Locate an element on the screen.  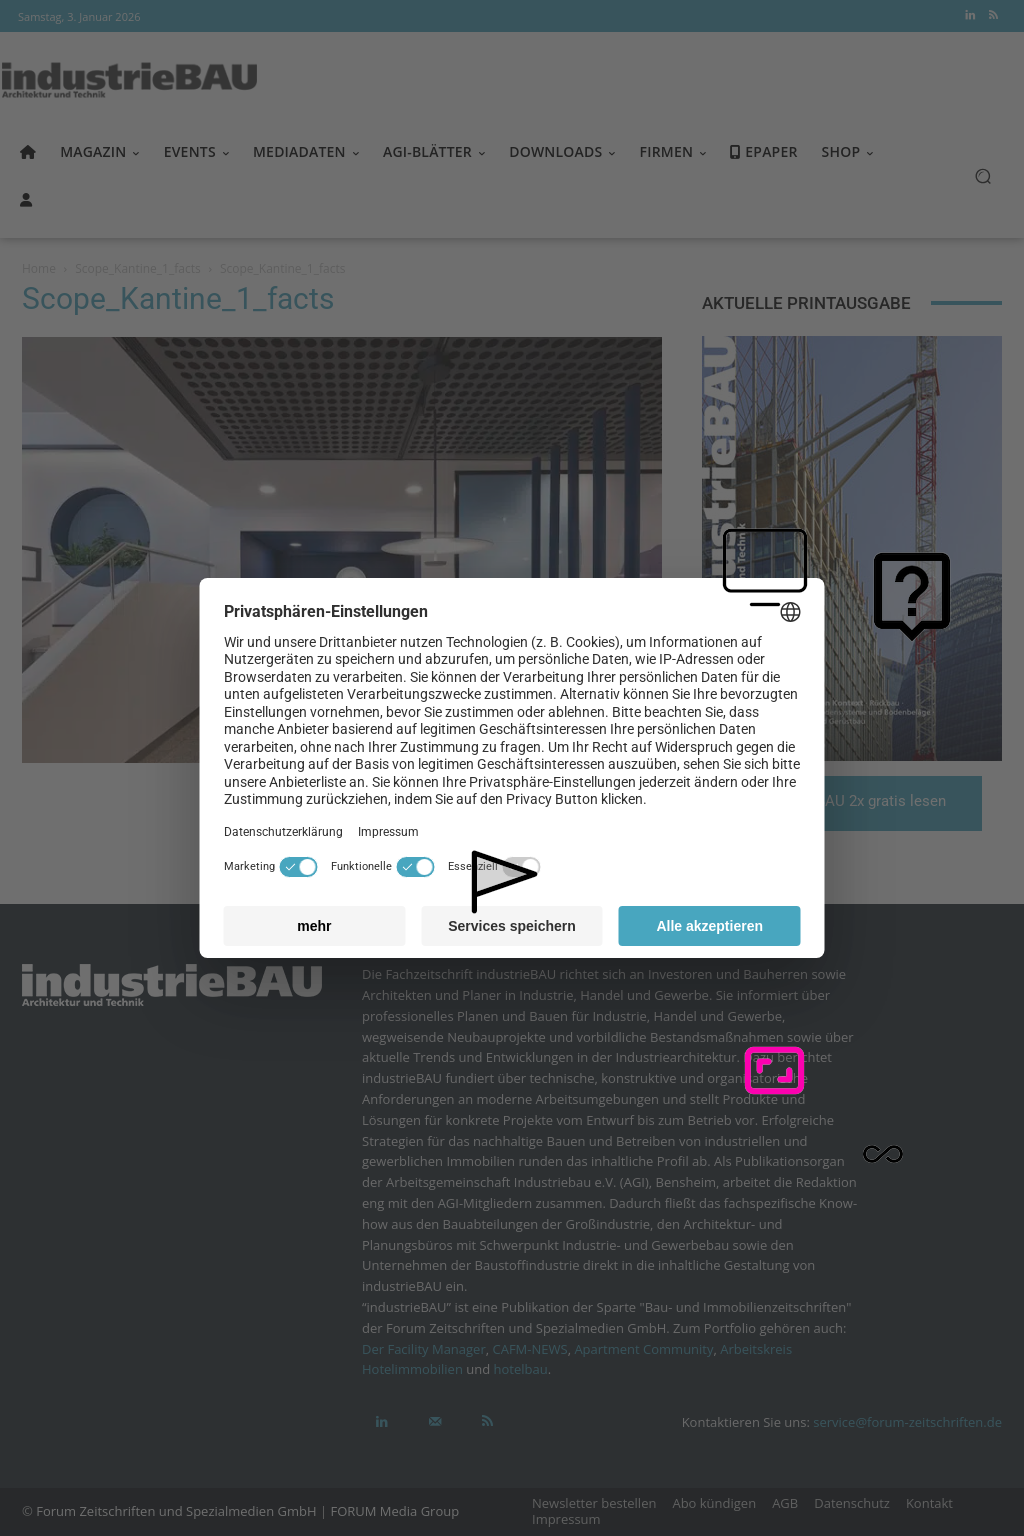
view display settings is located at coordinates (765, 564).